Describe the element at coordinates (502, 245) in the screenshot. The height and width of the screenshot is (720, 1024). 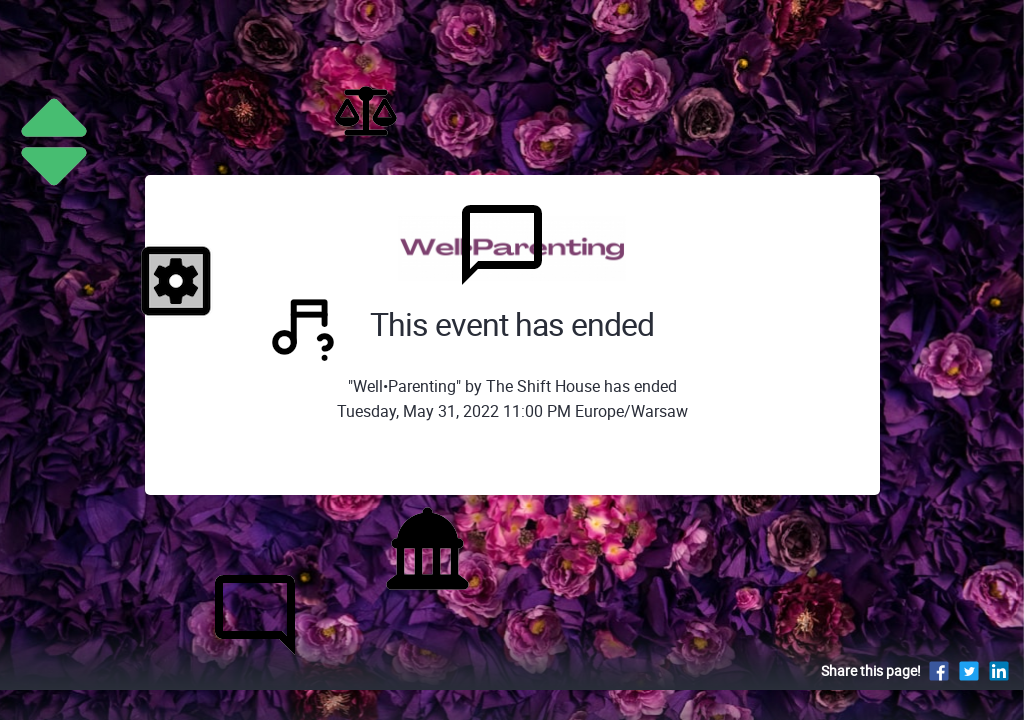
I see `open messaging or chat feature` at that location.